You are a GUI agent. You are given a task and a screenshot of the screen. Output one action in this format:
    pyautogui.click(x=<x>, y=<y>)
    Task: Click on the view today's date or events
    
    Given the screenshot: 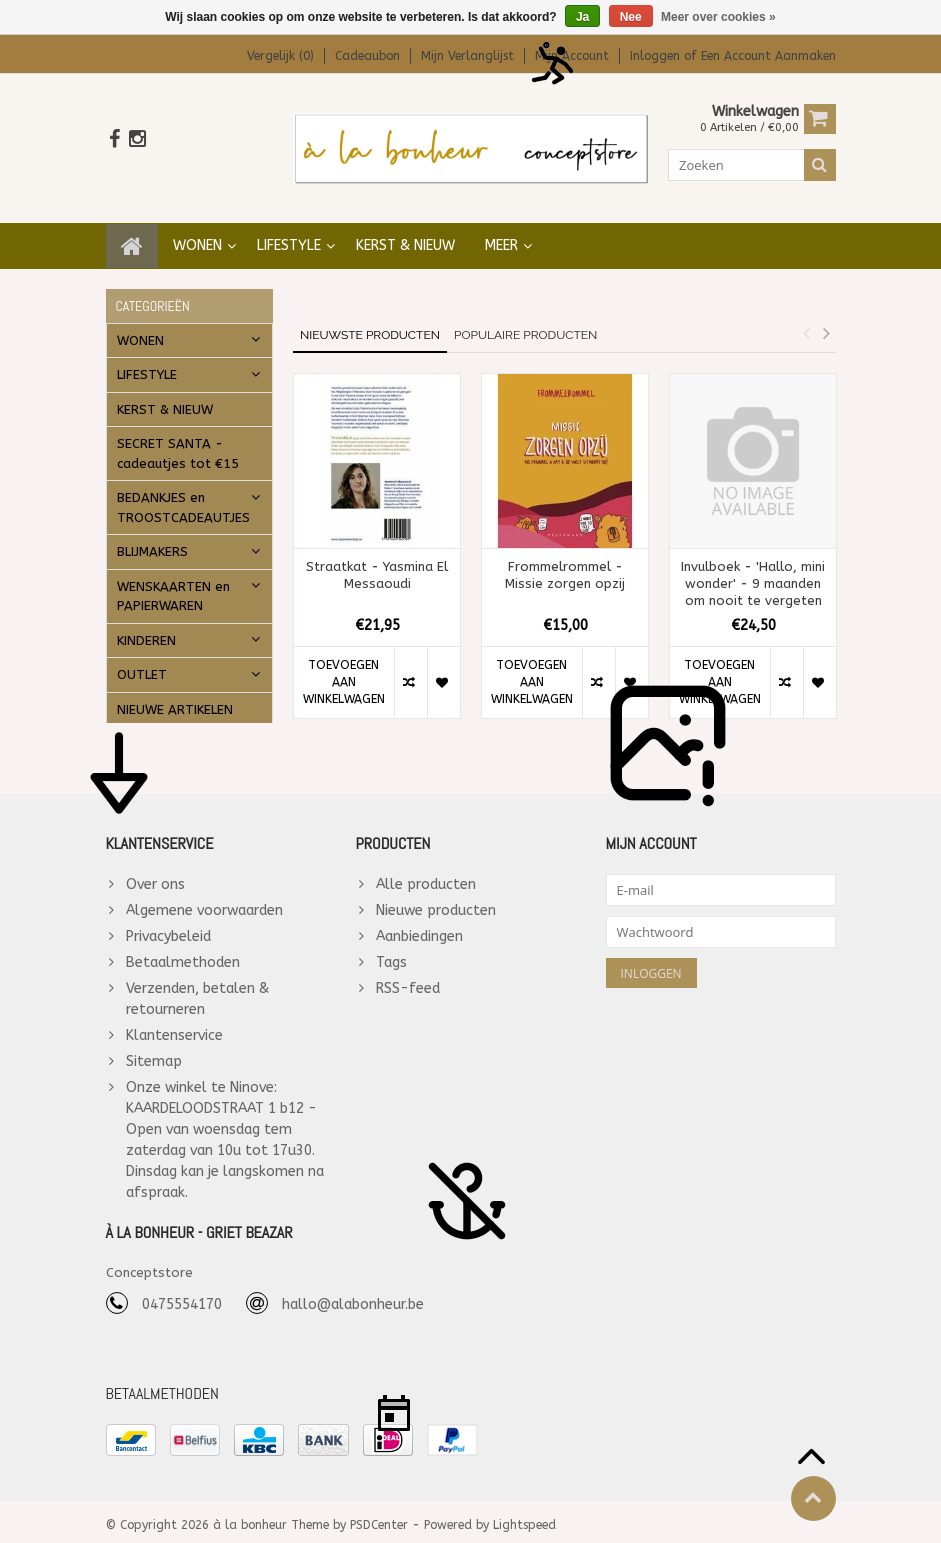 What is the action you would take?
    pyautogui.click(x=394, y=1415)
    